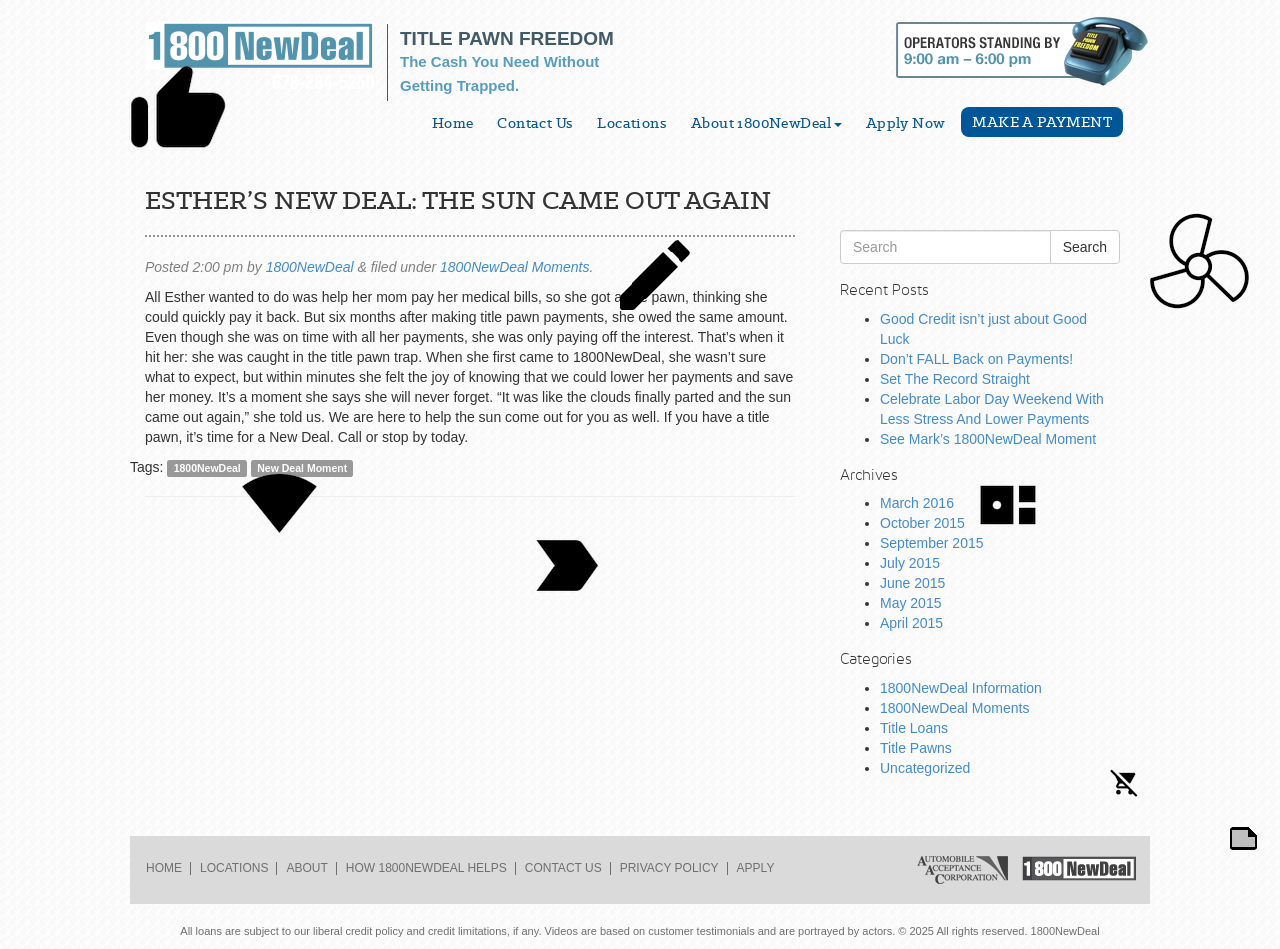  I want to click on mark a message or item as important, so click(565, 565).